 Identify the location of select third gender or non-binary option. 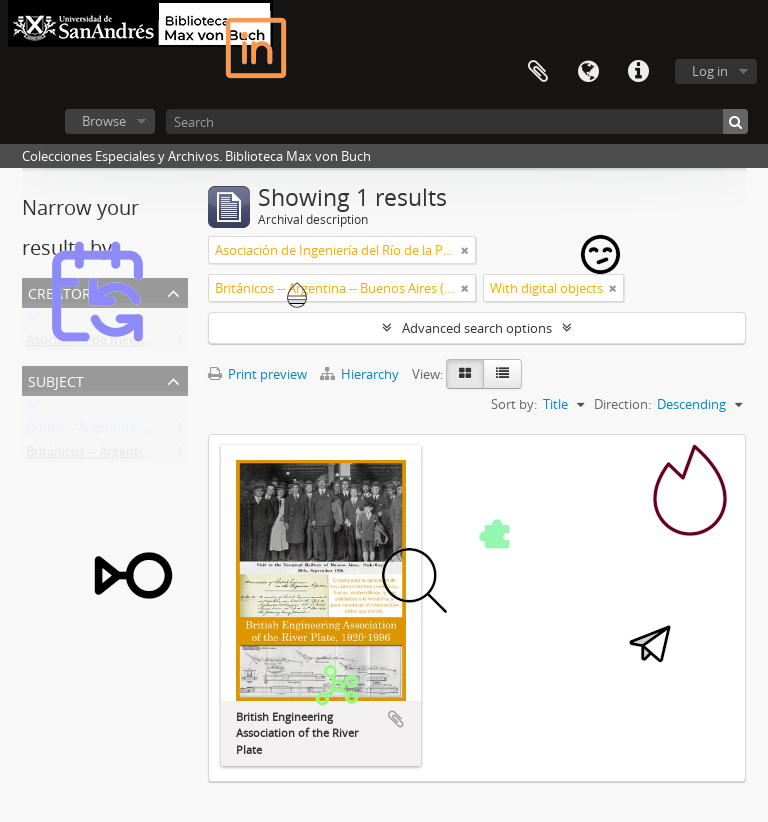
(133, 575).